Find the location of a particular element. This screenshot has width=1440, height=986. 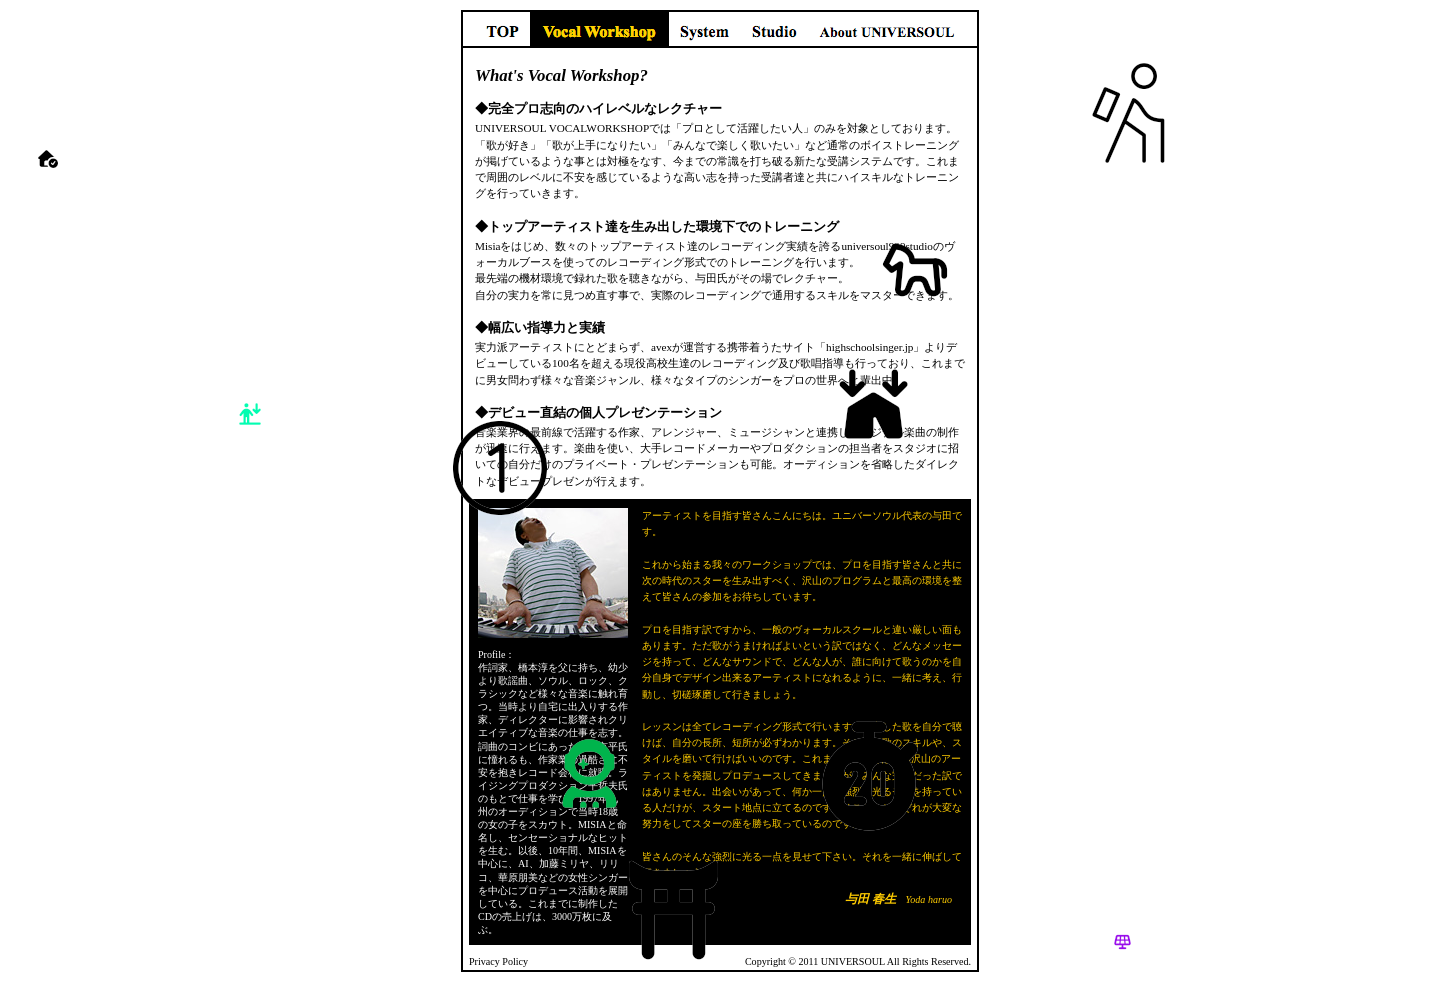

set a 20-second timer is located at coordinates (869, 777).